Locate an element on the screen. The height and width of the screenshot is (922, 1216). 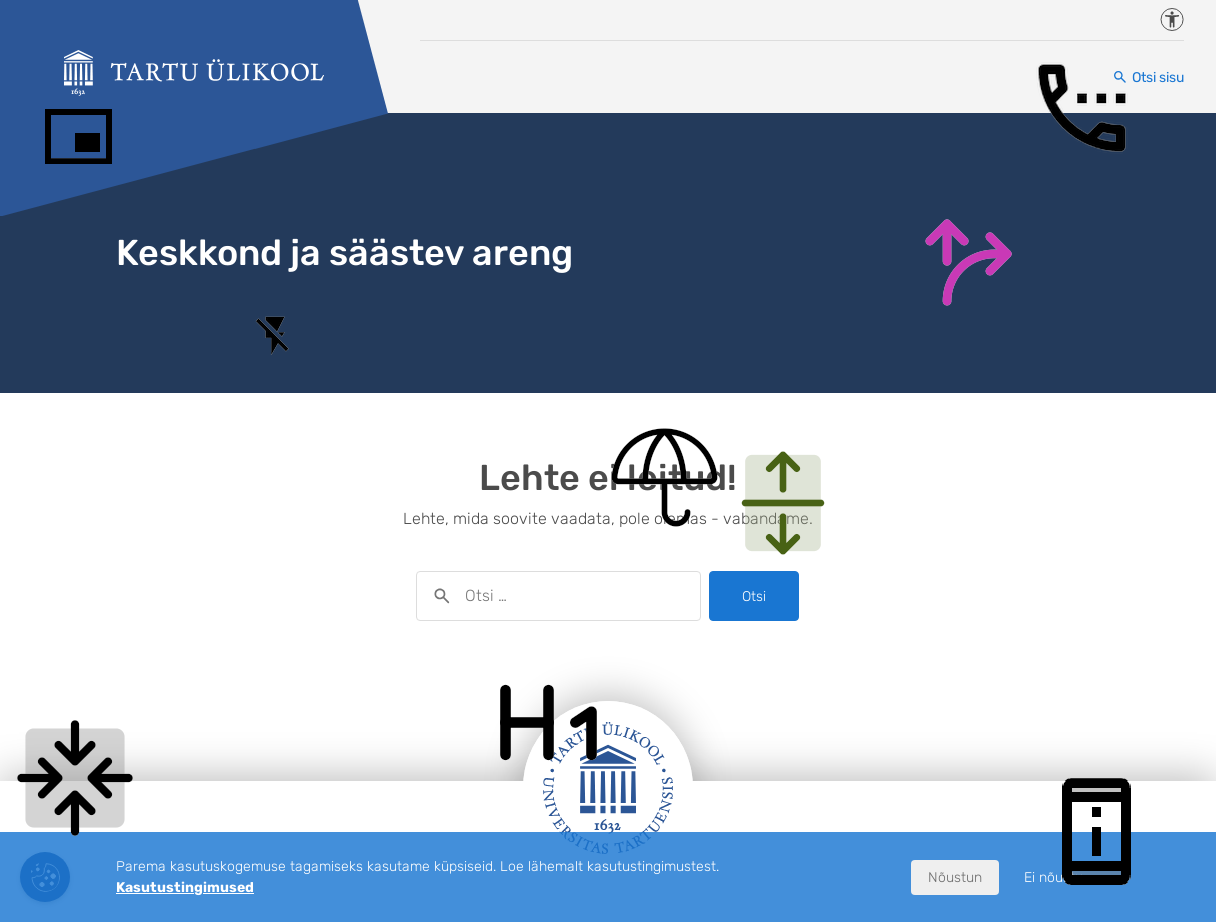
format text as a level 1 heading is located at coordinates (548, 722).